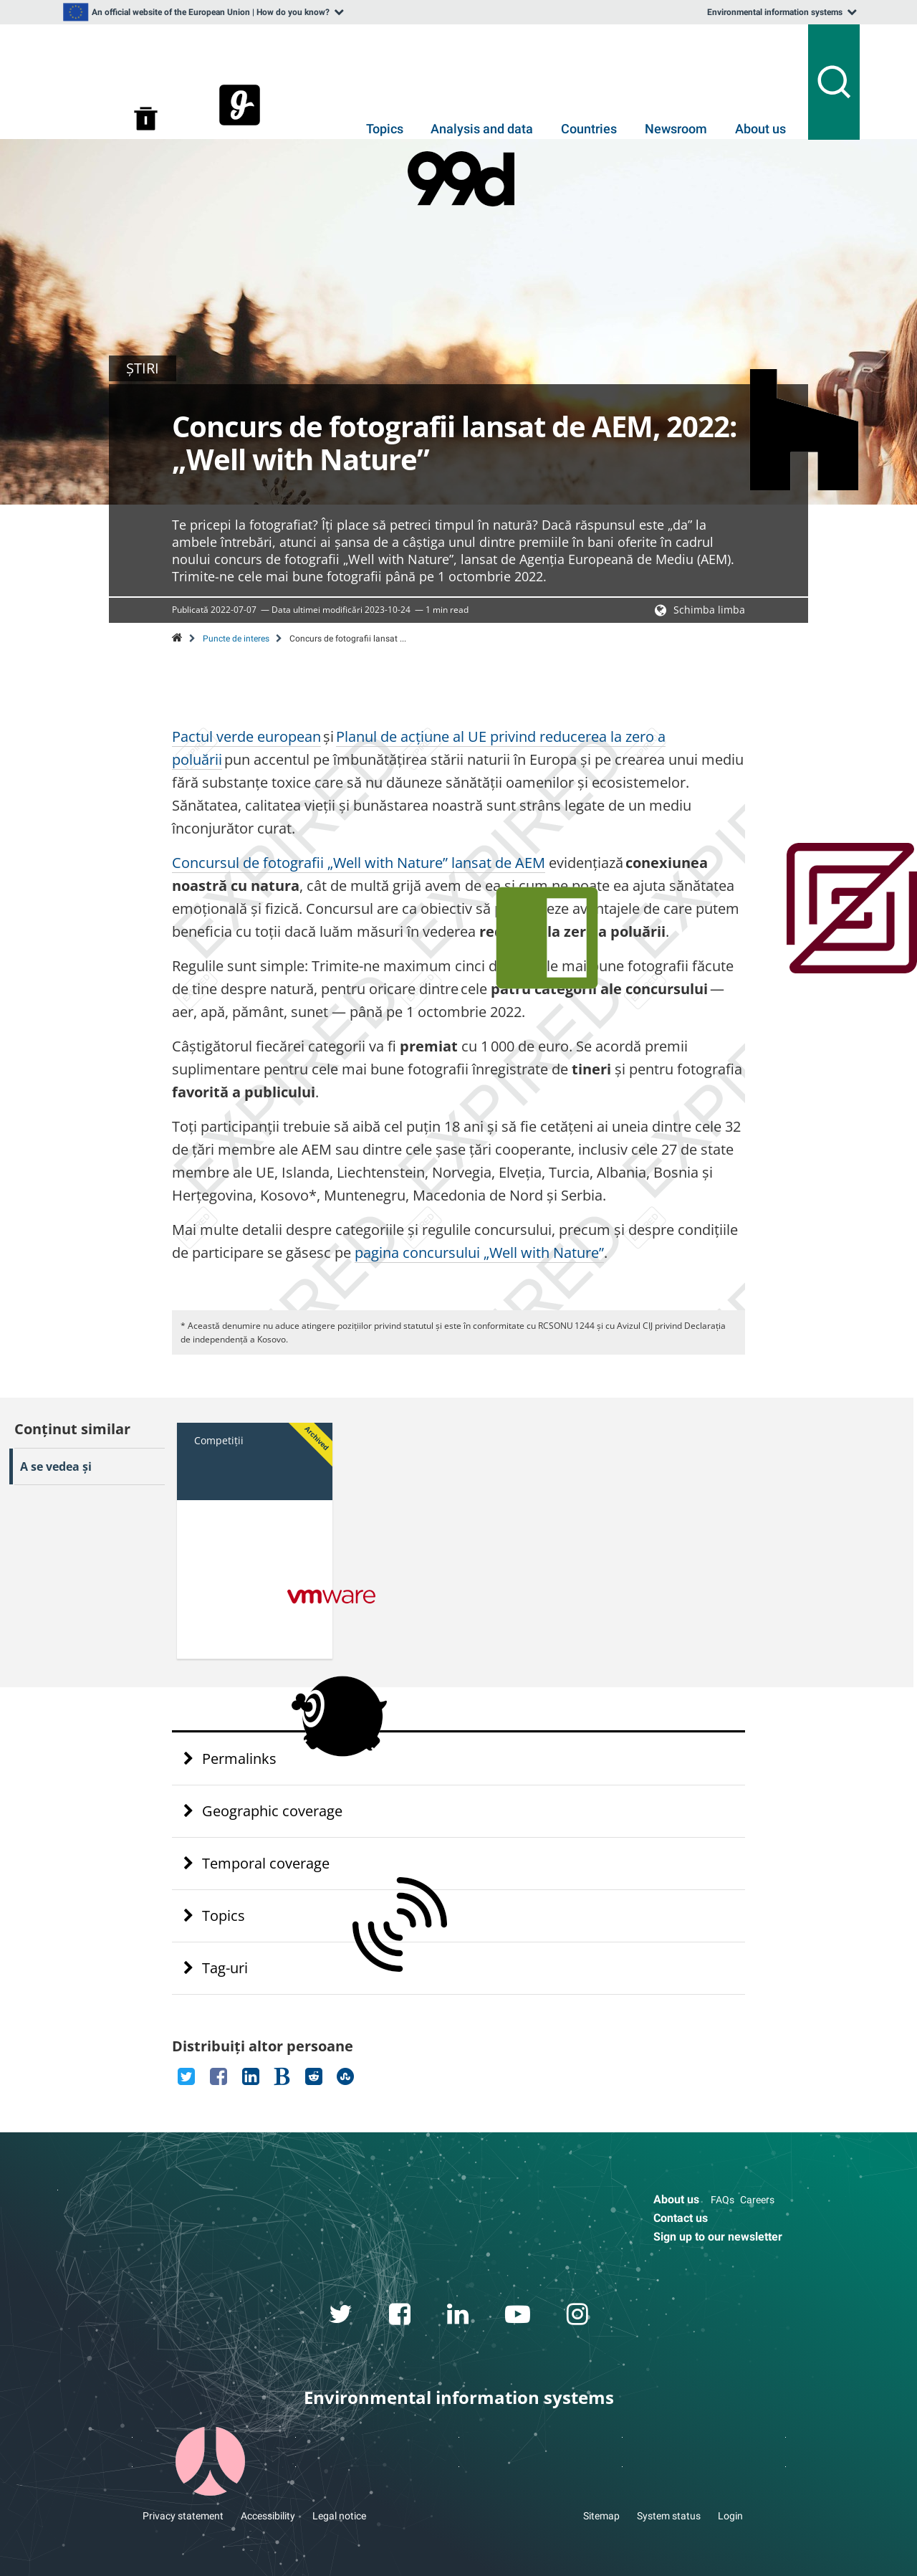  What do you see at coordinates (210, 2461) in the screenshot?
I see `renren social network logo` at bounding box center [210, 2461].